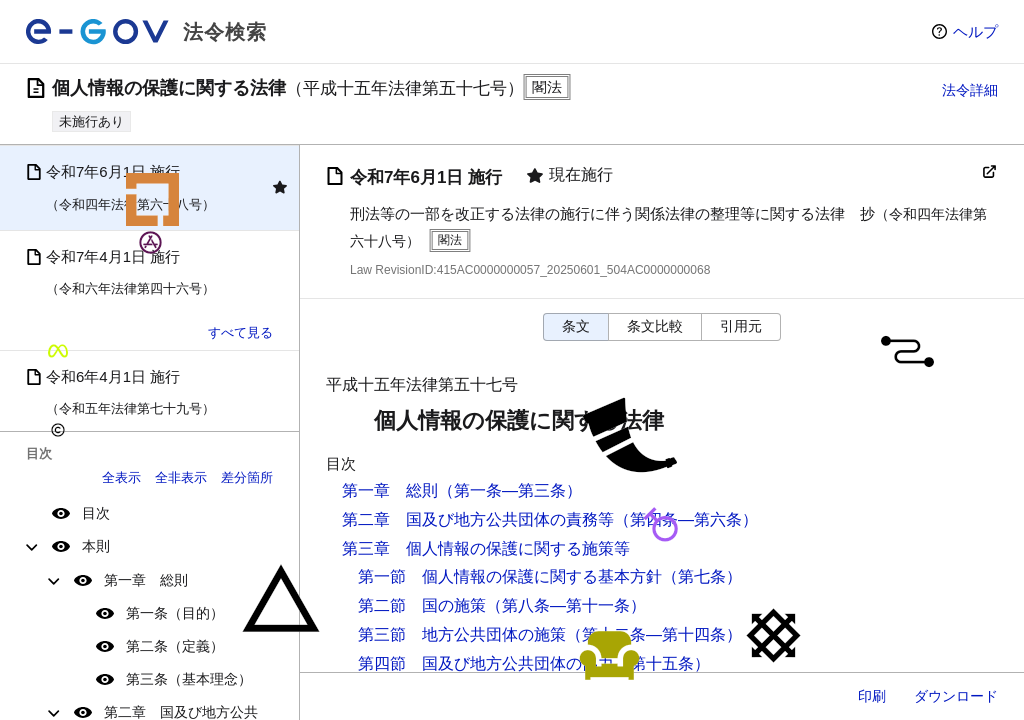 Image resolution: width=1024 pixels, height=720 pixels. I want to click on linux foundation logo, so click(152, 199).